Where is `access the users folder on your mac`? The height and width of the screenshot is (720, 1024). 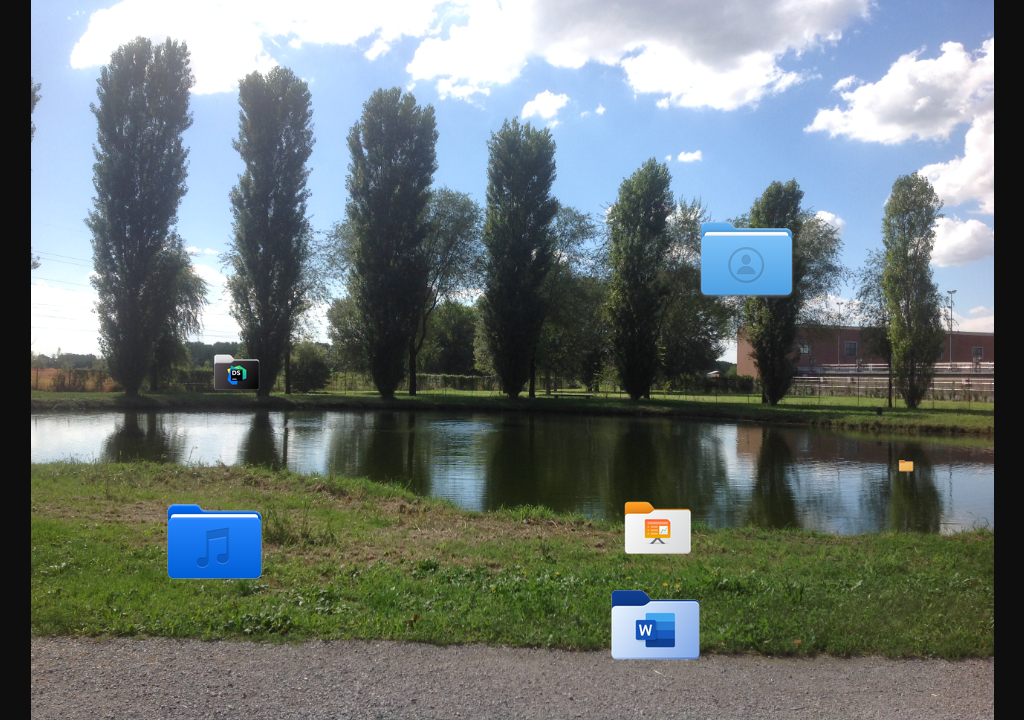 access the users folder on your mac is located at coordinates (746, 258).